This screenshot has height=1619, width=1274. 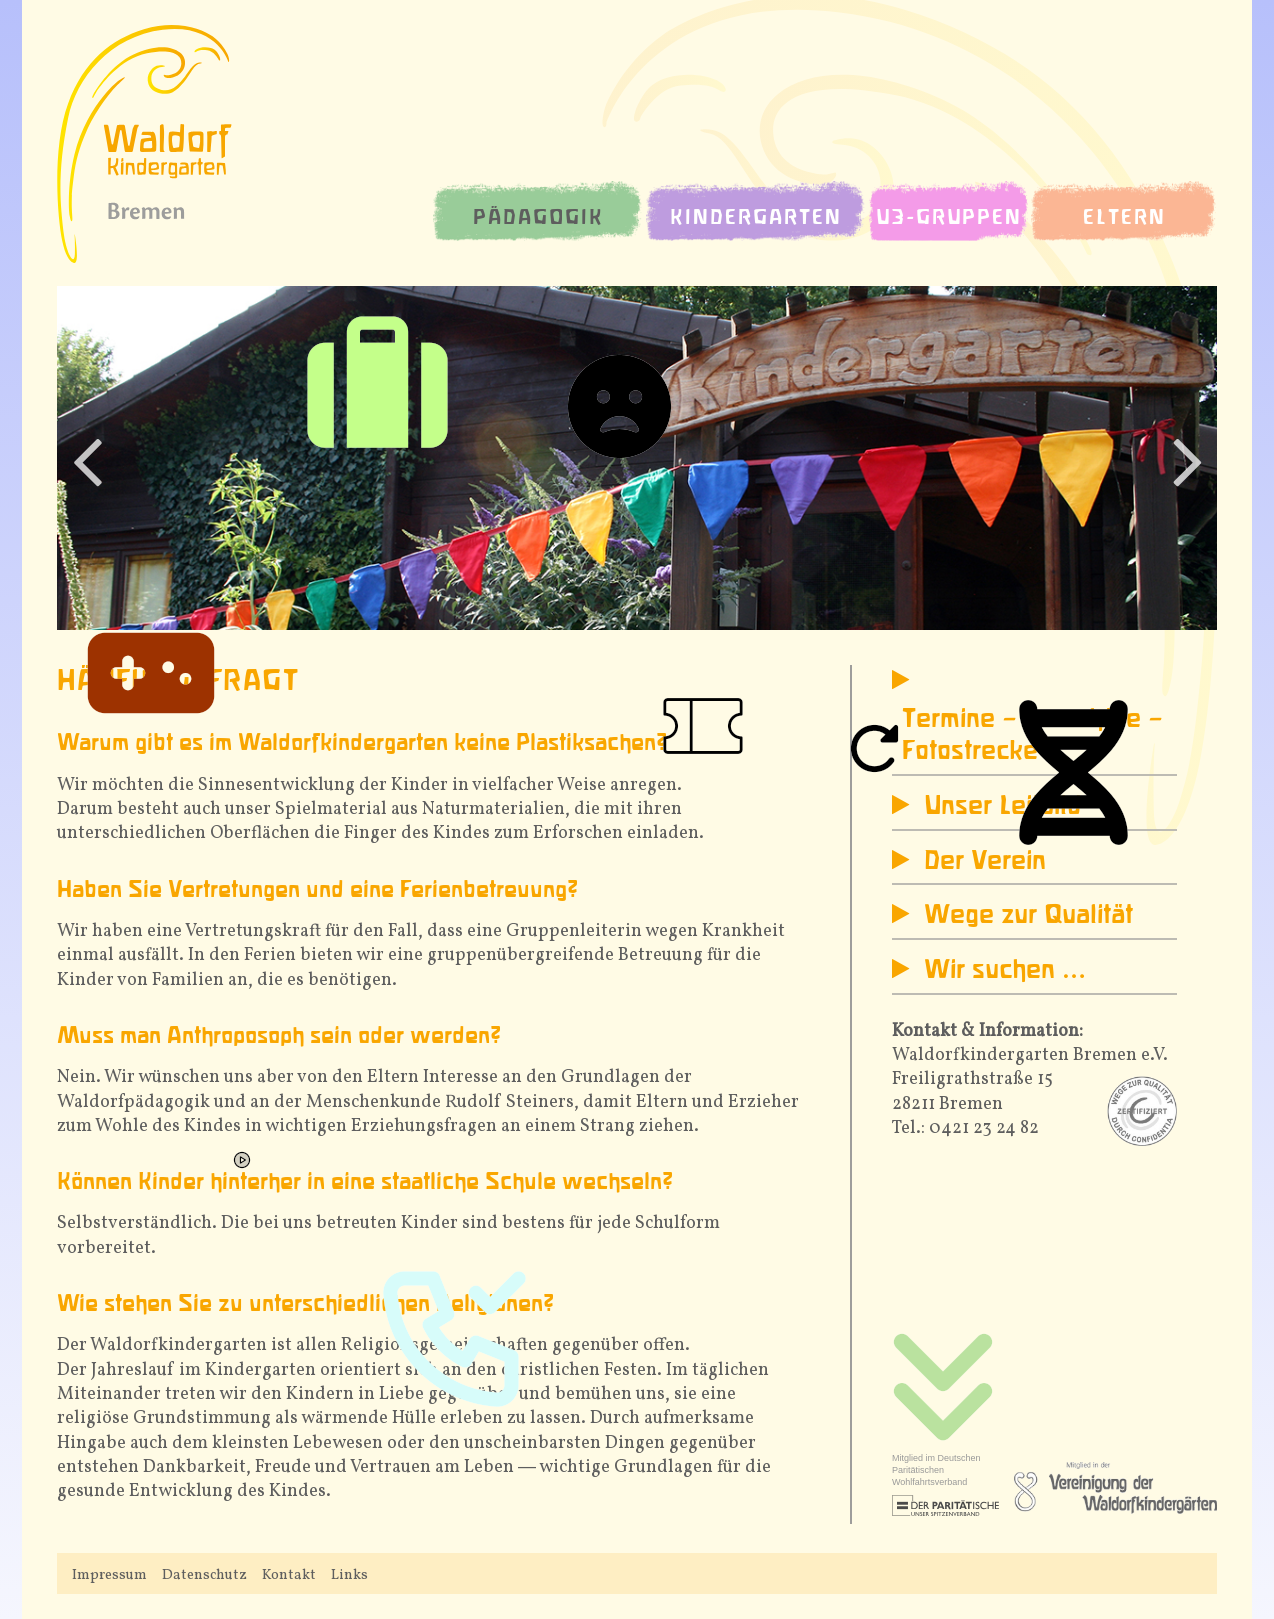 I want to click on submit negative feedback or rating, so click(x=619, y=406).